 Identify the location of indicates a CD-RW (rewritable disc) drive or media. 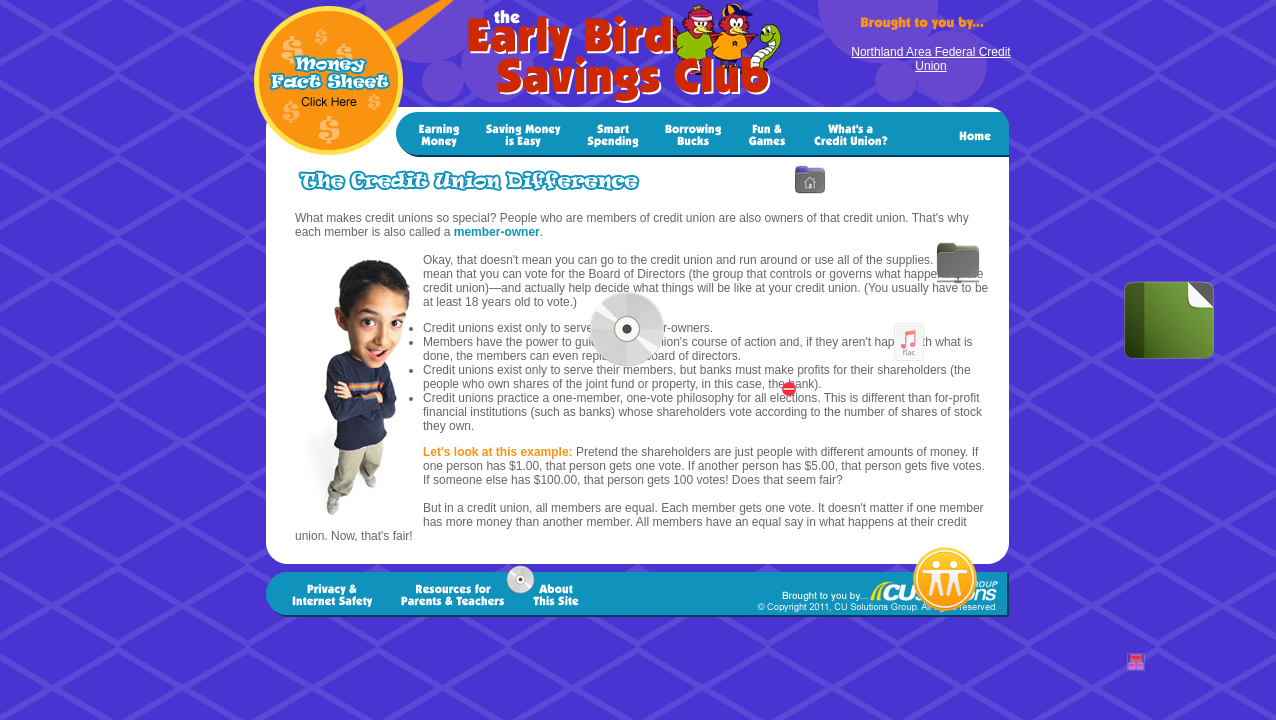
(627, 329).